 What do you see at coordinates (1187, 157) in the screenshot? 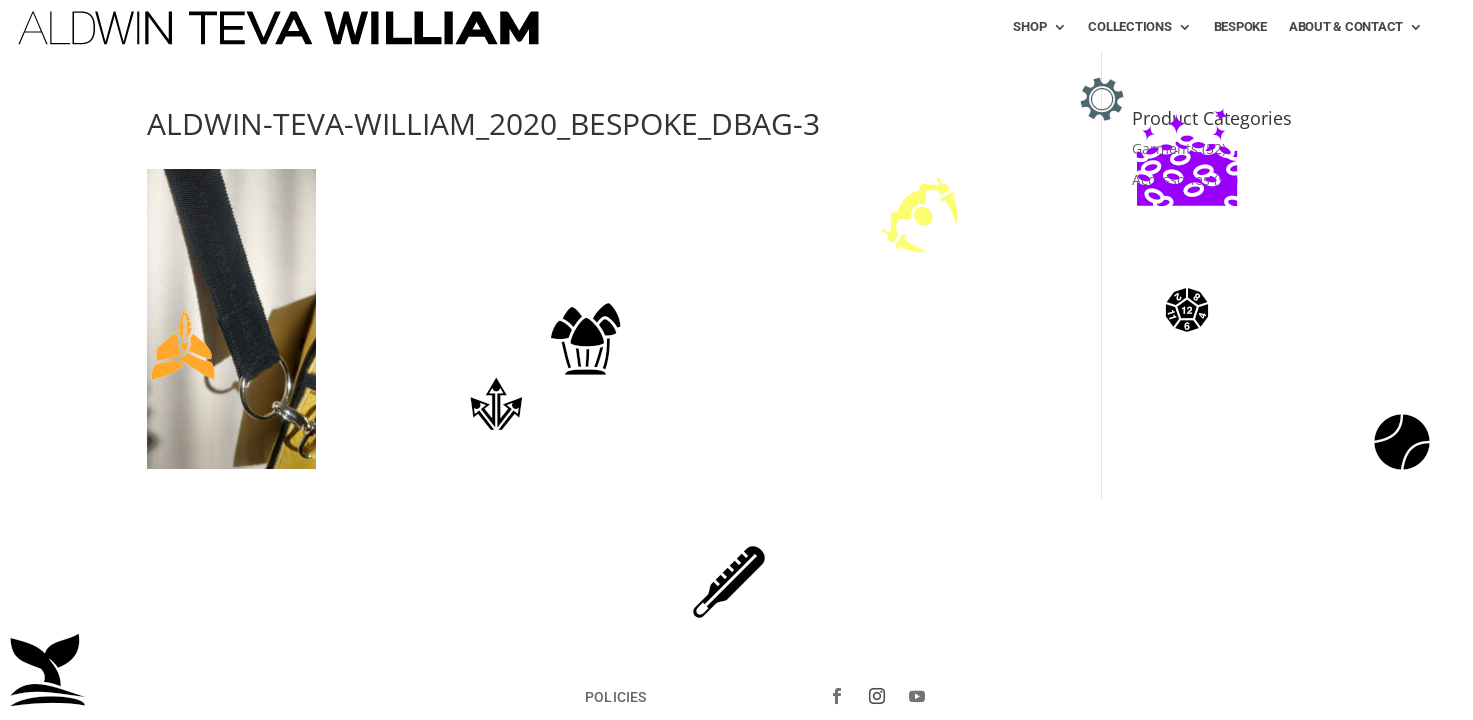
I see `view your in-game currency or coins` at bounding box center [1187, 157].